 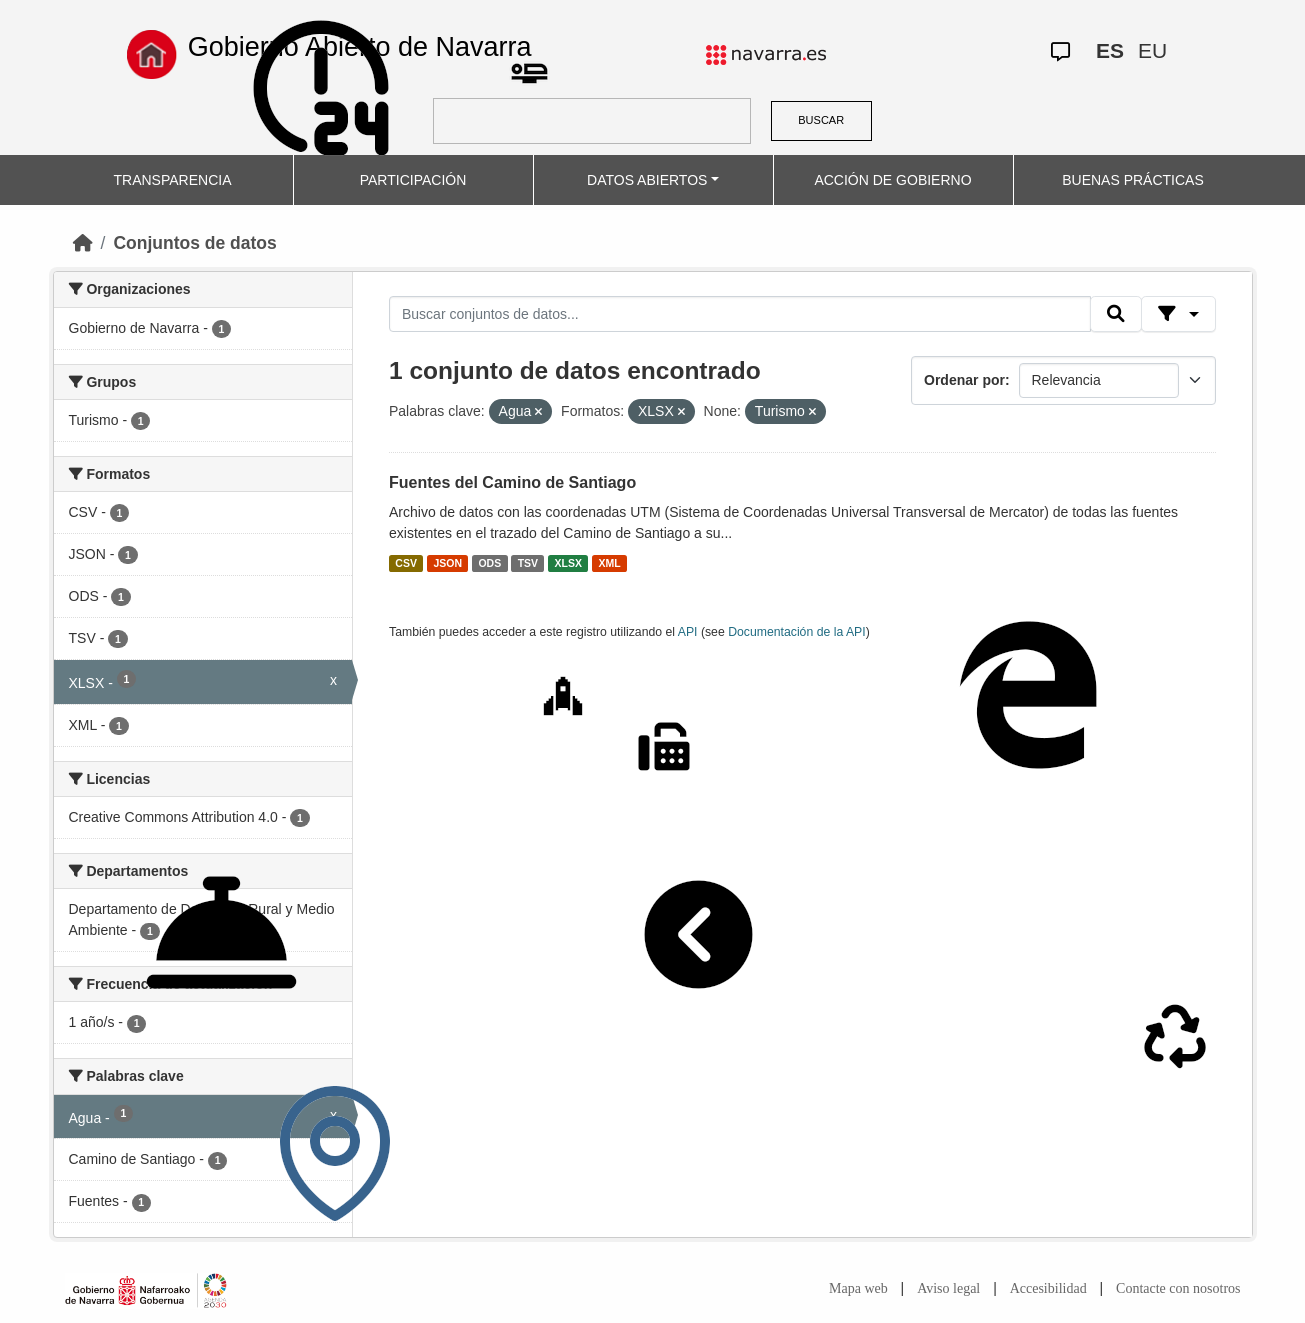 I want to click on select flat bed seat option for flight, so click(x=529, y=72).